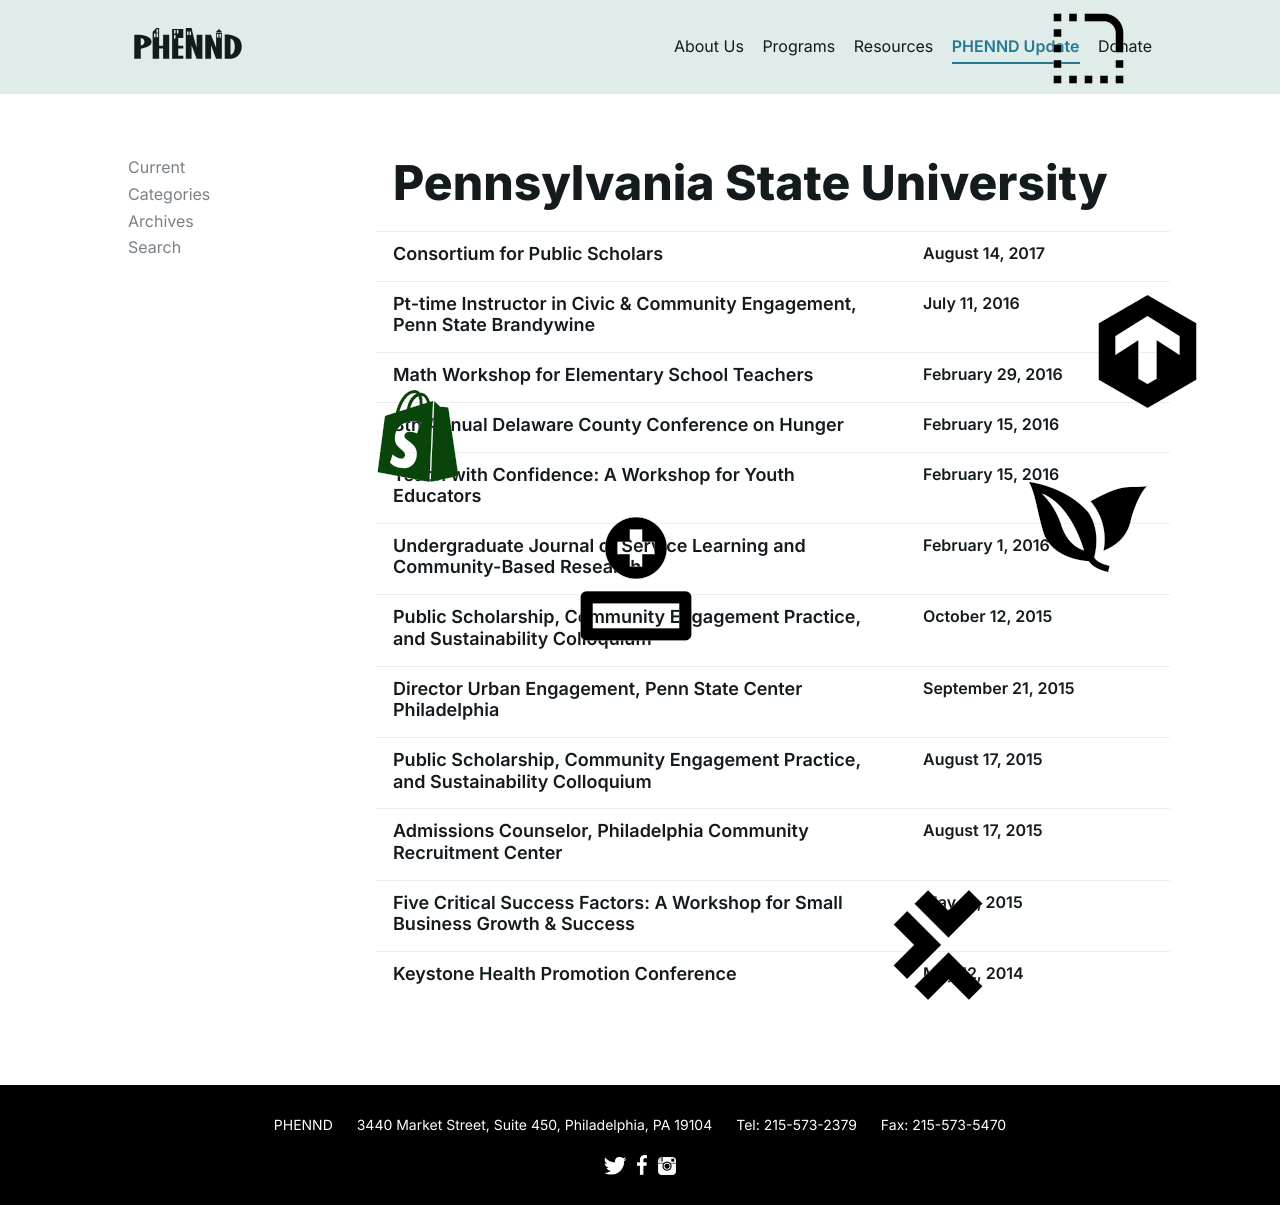 The image size is (1280, 1205). I want to click on apply rounded corners to a selected element, so click(1088, 48).